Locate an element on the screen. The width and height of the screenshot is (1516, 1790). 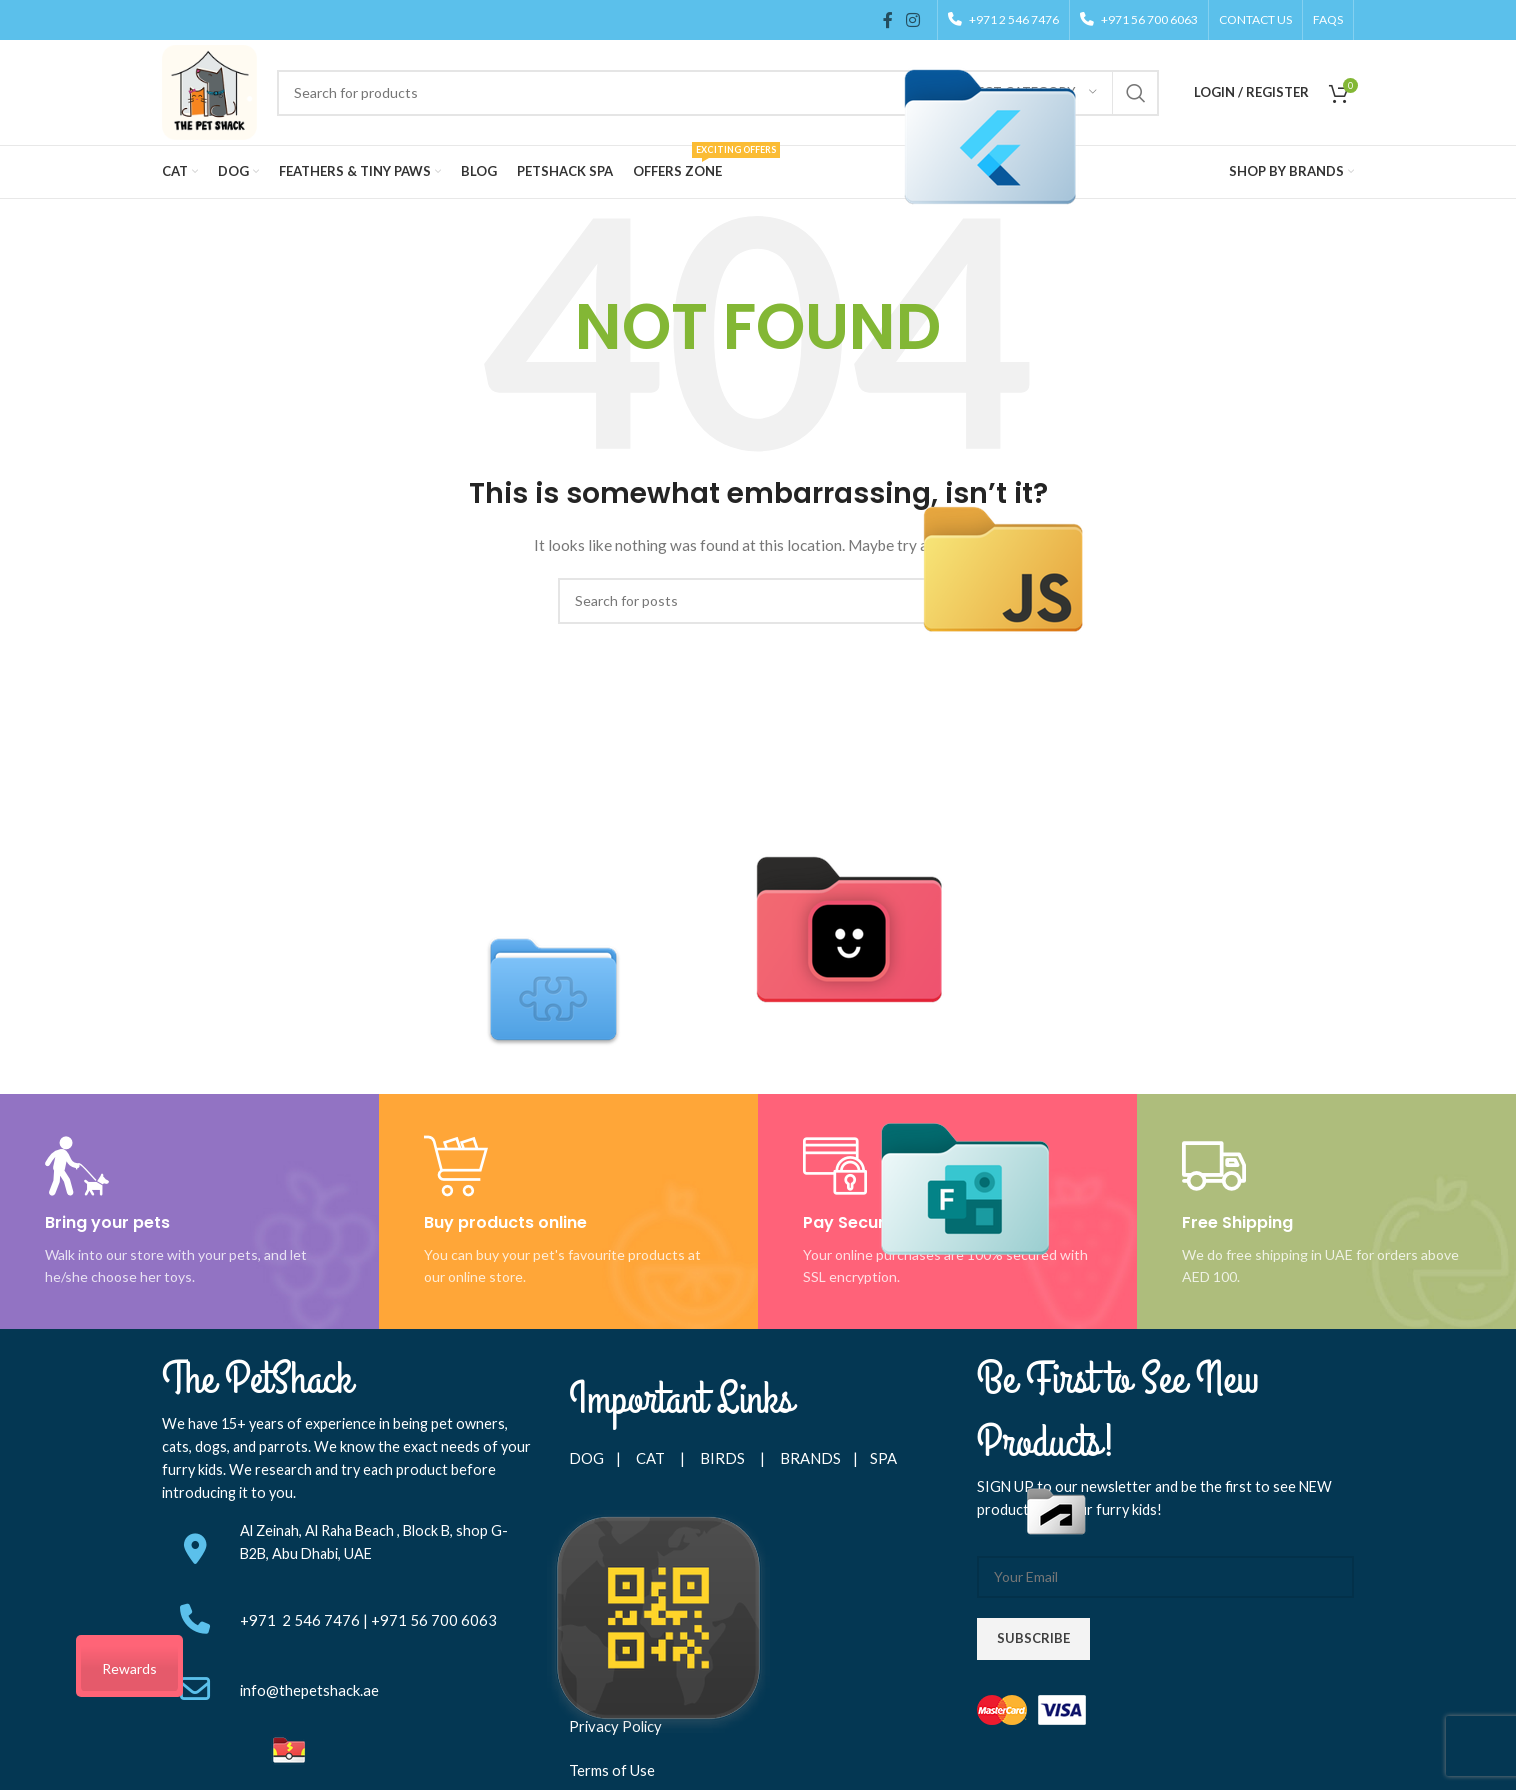
open autodesk project files folder is located at coordinates (1056, 1513).